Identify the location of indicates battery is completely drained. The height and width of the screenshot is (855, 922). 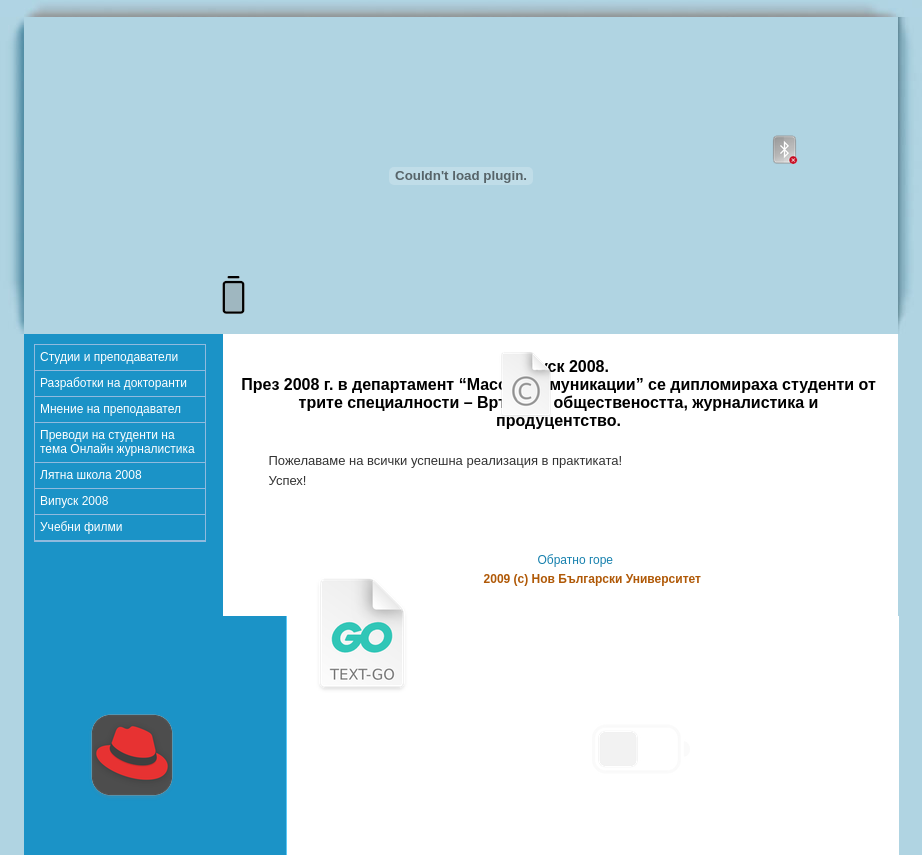
(233, 295).